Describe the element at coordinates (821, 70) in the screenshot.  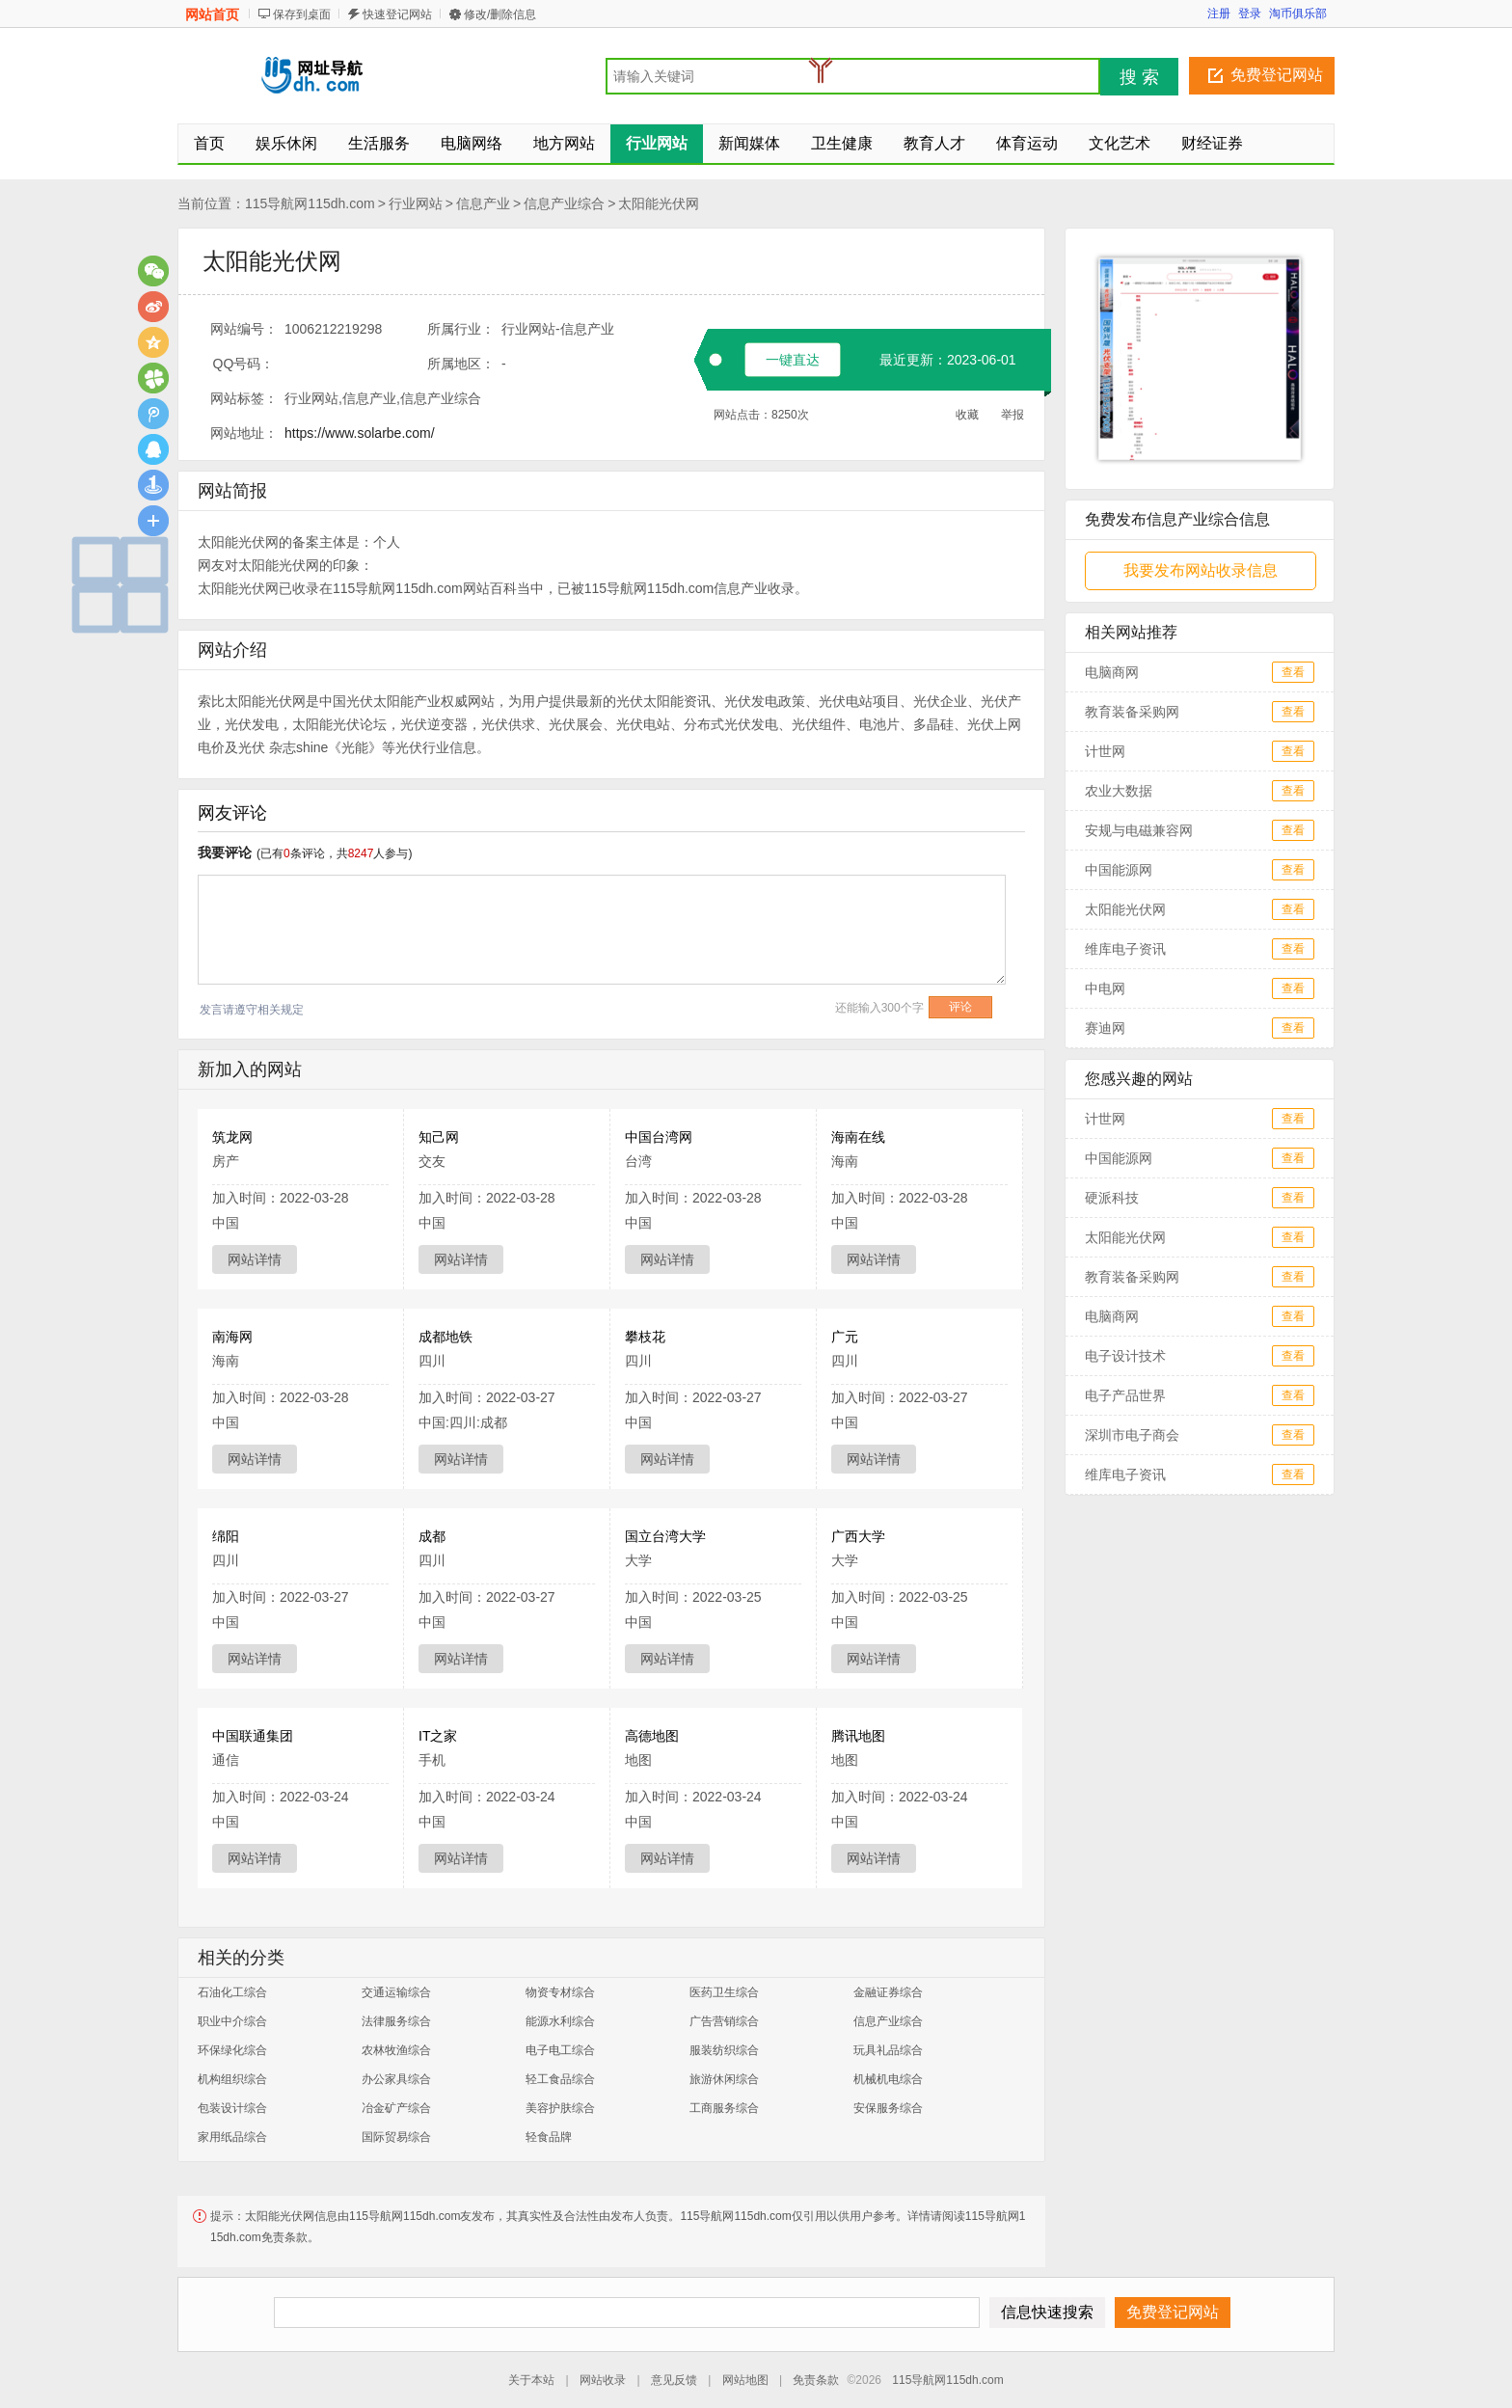
I see `view immune system or antibody information` at that location.